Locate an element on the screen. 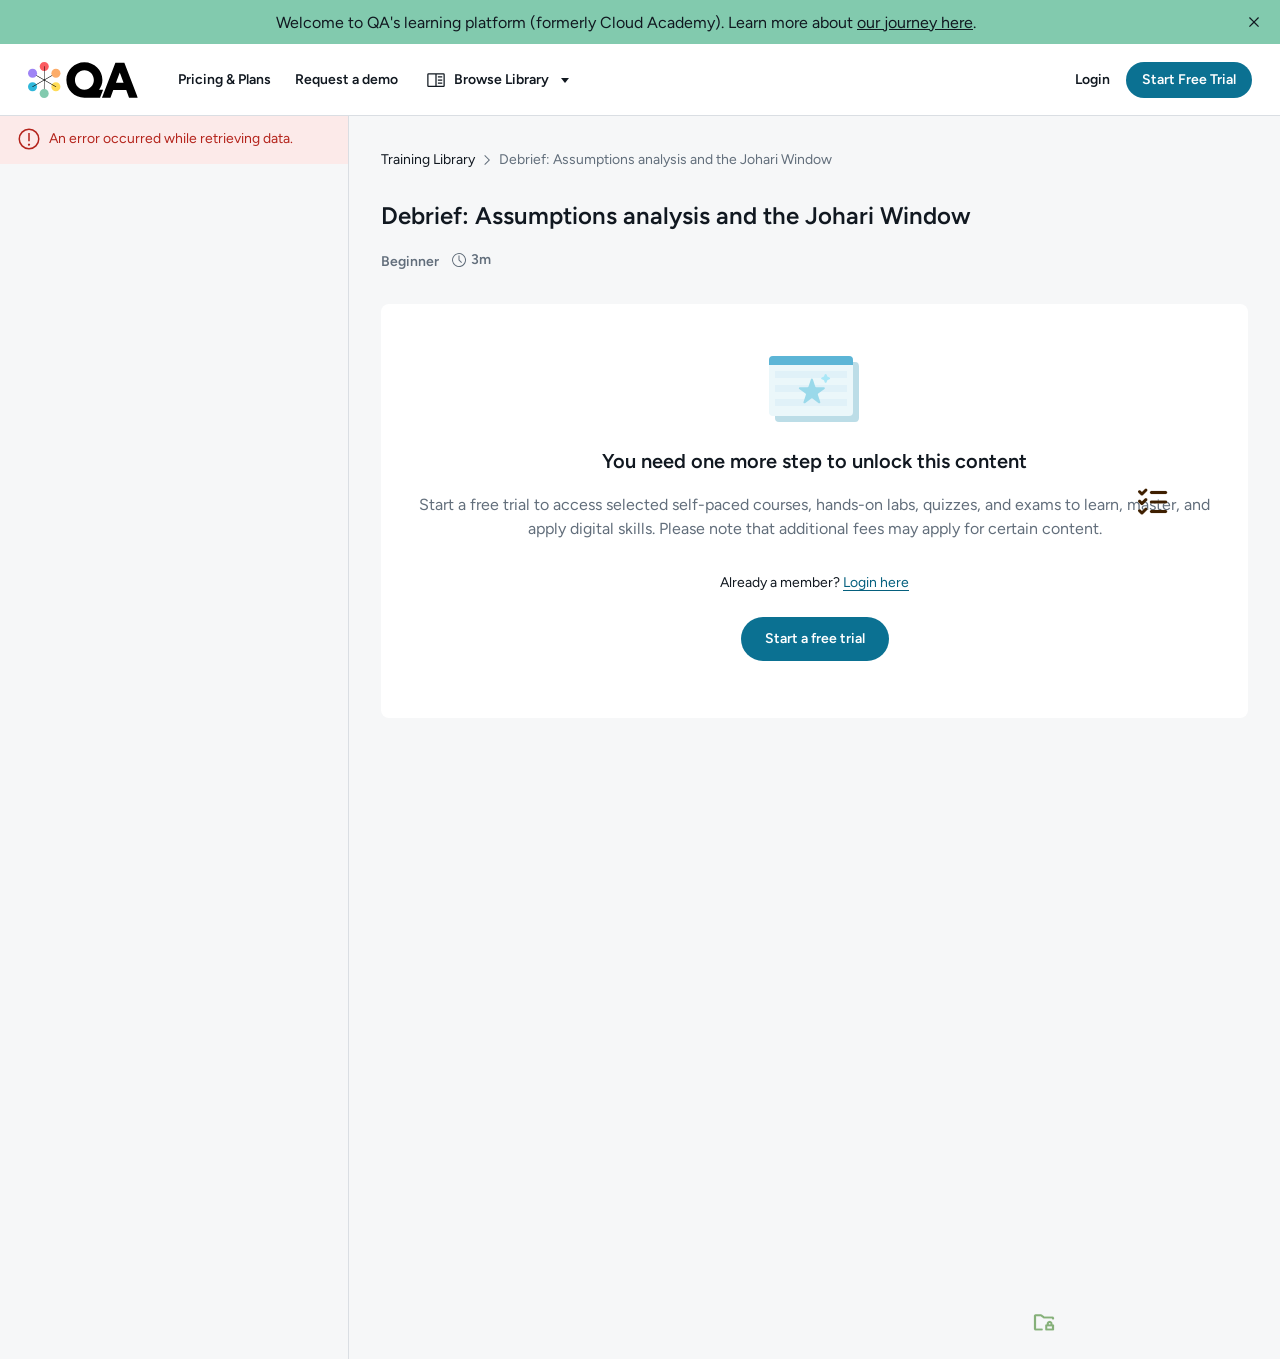 The height and width of the screenshot is (1359, 1280). view completed tasks is located at coordinates (1153, 502).